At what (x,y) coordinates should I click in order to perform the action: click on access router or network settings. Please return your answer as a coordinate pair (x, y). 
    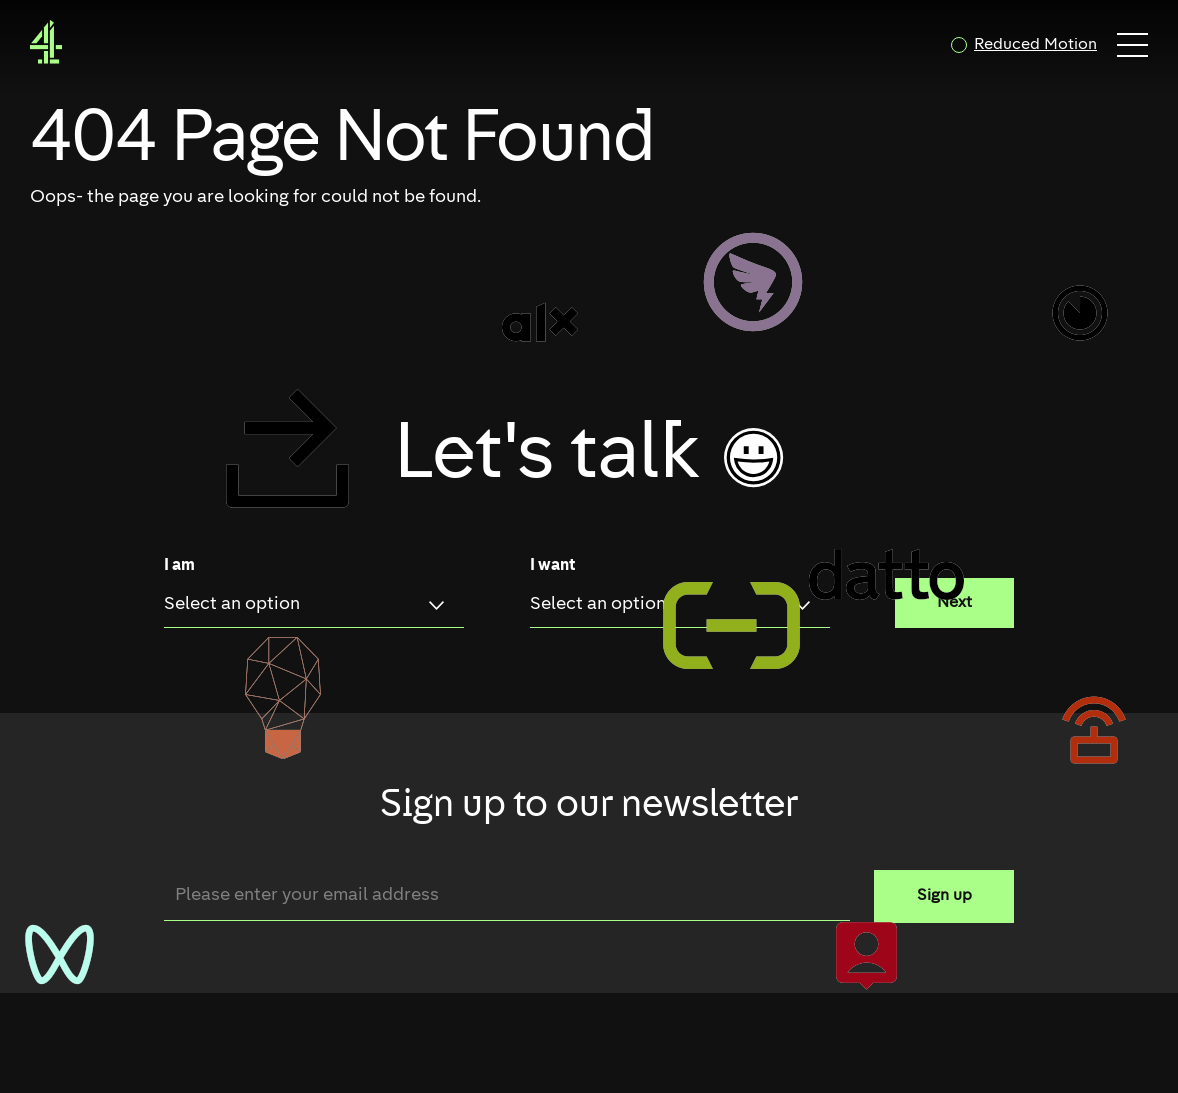
    Looking at the image, I should click on (1094, 730).